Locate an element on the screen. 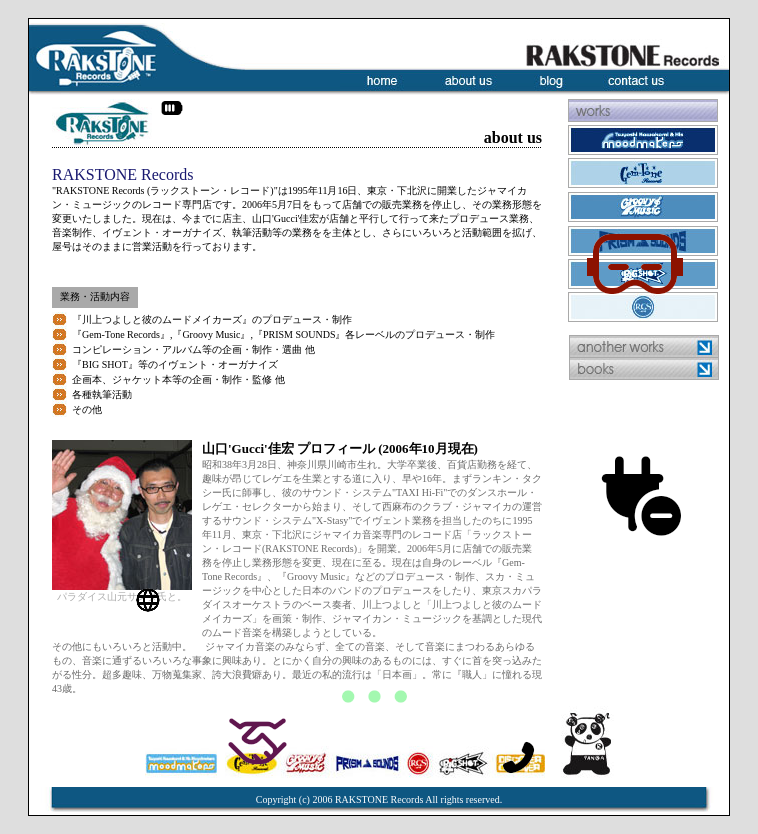  indicates battery at approximately 75% charge is located at coordinates (172, 108).